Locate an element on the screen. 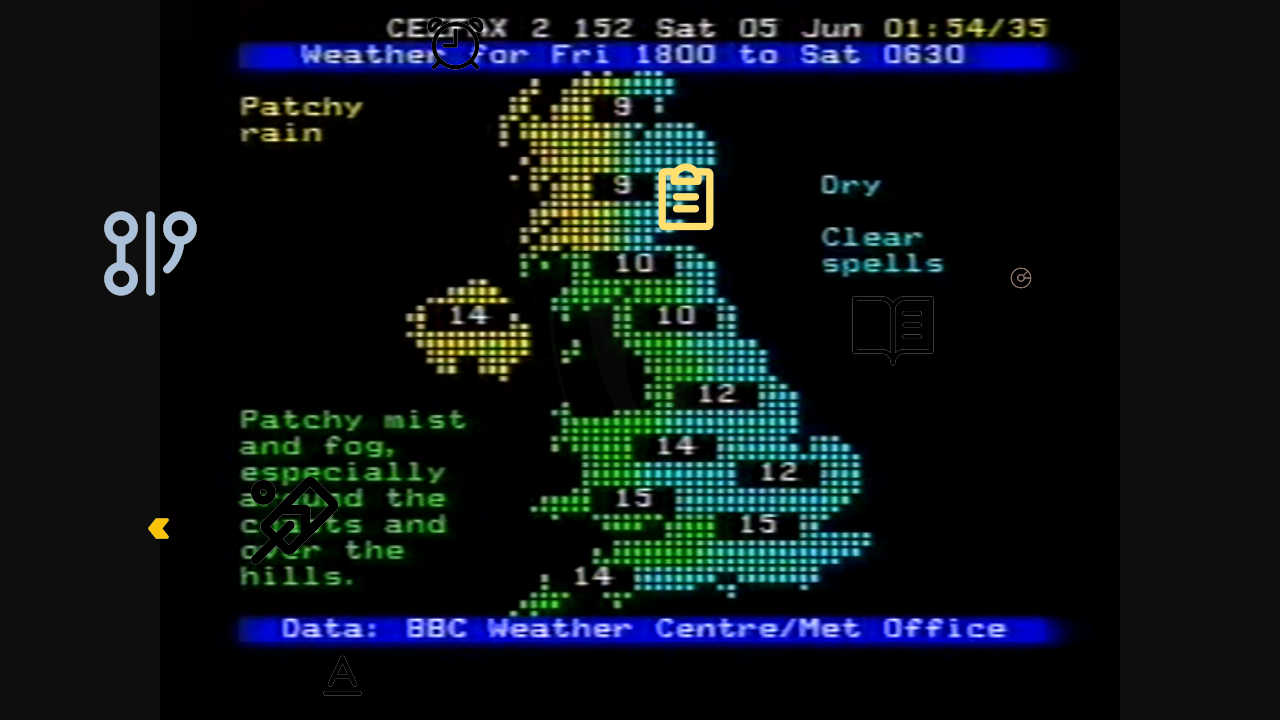 The width and height of the screenshot is (1280, 720). access cricket sports scores or content is located at coordinates (290, 519).